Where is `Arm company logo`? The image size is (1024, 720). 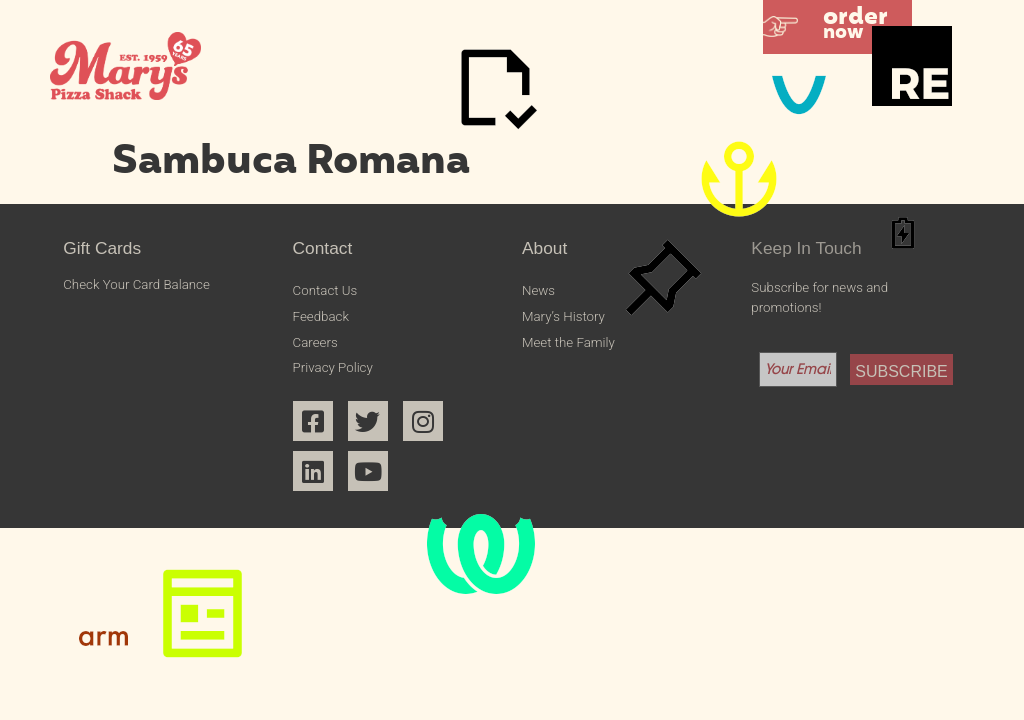 Arm company logo is located at coordinates (103, 638).